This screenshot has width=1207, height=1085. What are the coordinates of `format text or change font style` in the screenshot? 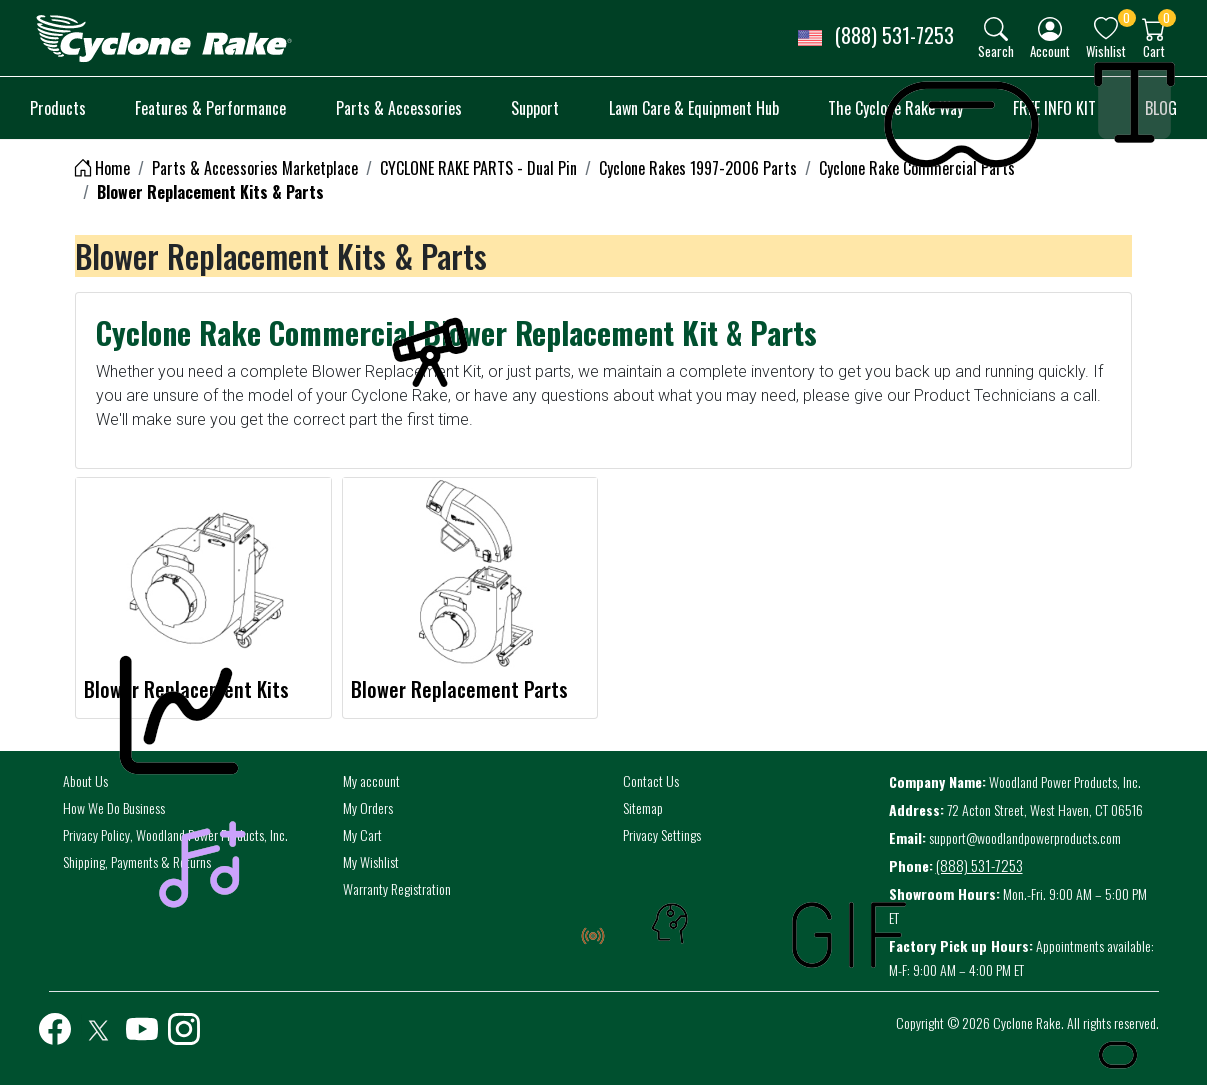 It's located at (1134, 102).